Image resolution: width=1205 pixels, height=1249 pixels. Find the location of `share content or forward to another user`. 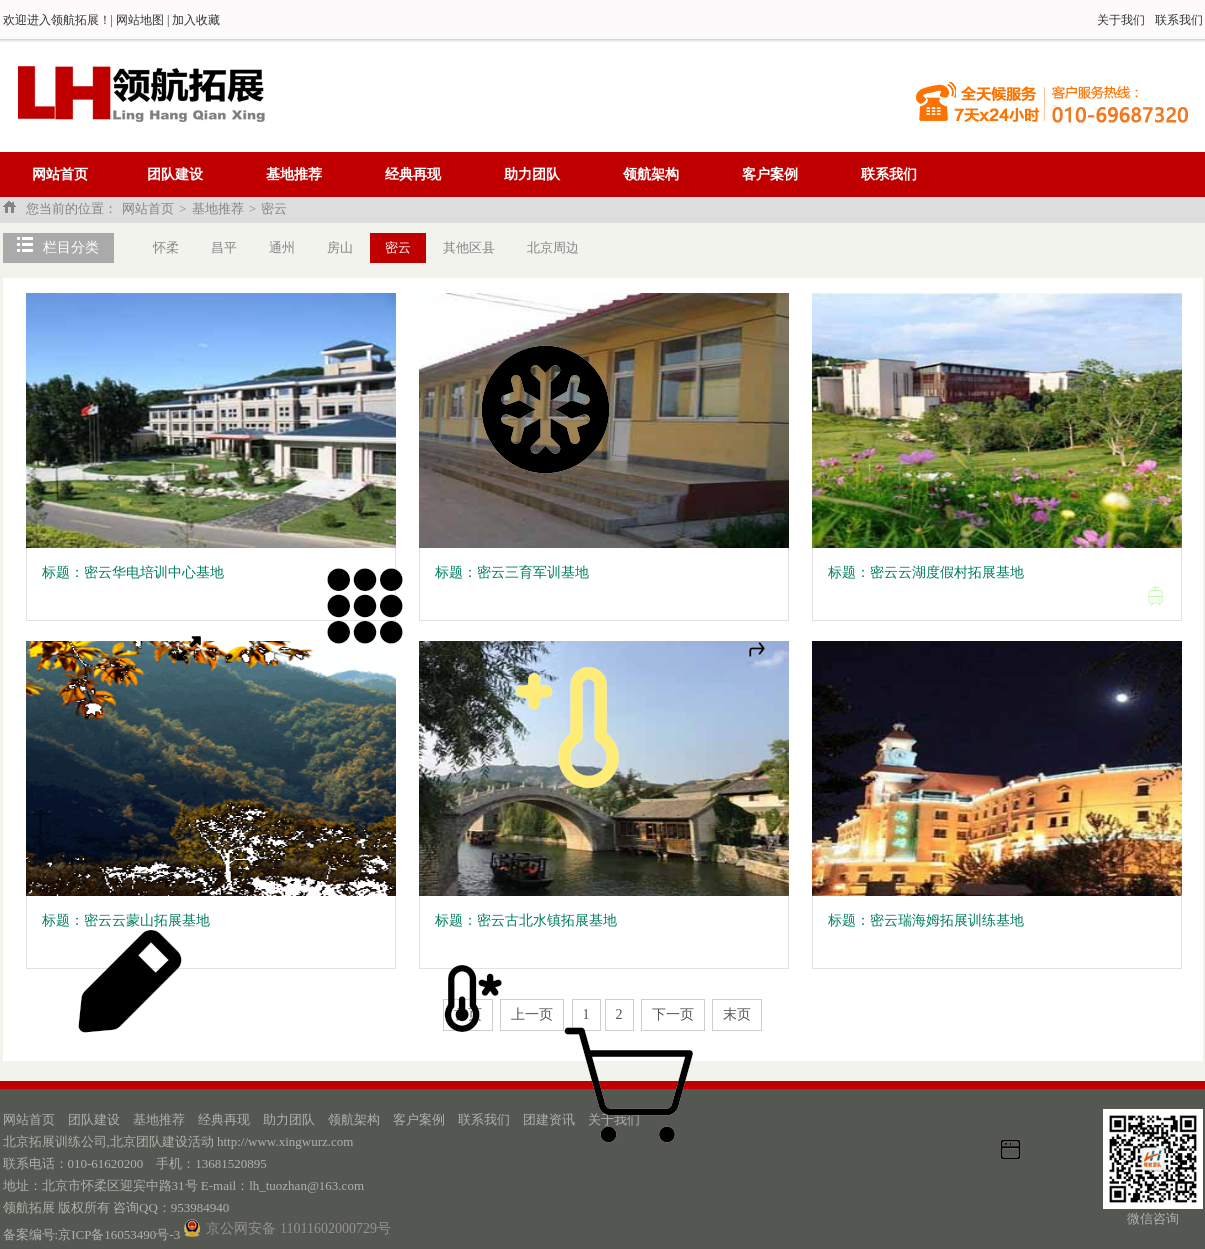

share content or forward to another user is located at coordinates (756, 649).